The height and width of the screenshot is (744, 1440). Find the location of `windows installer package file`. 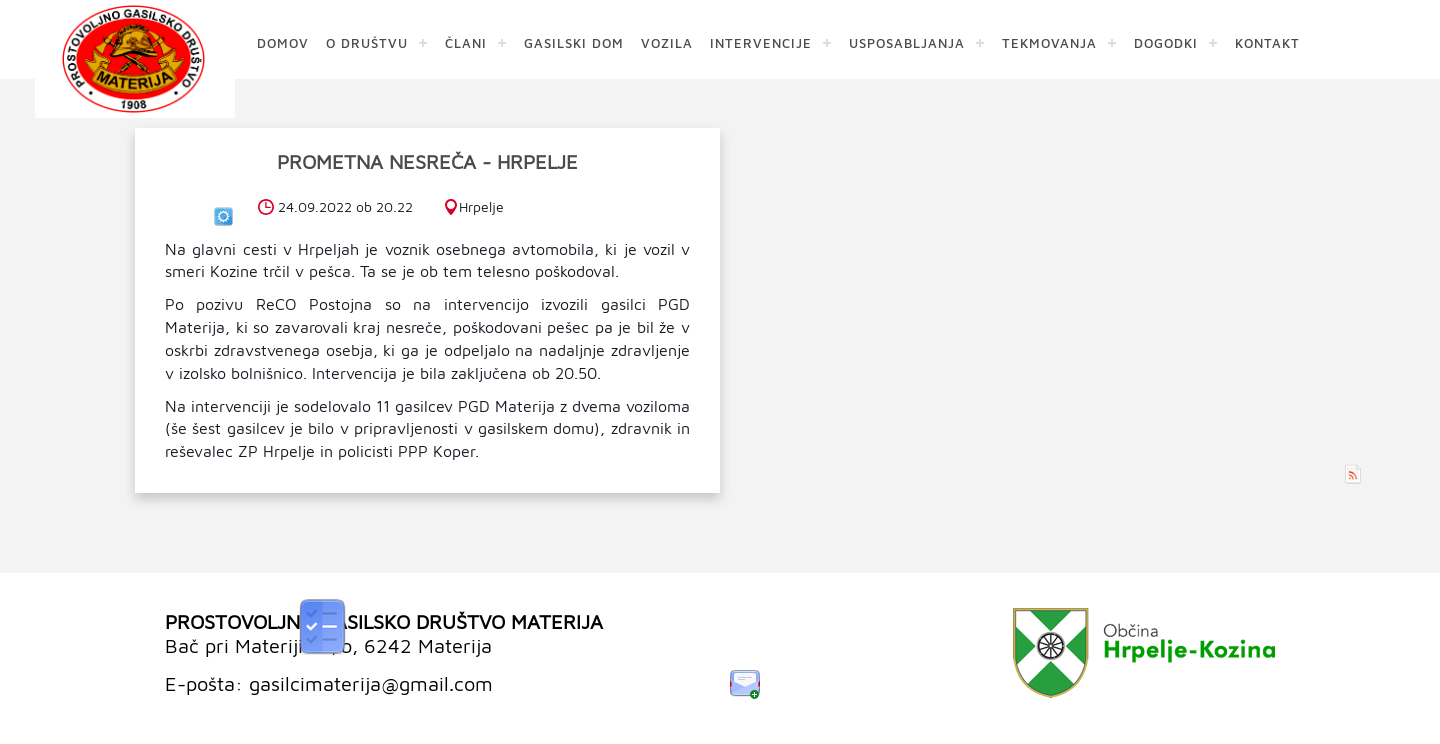

windows installer package file is located at coordinates (223, 216).